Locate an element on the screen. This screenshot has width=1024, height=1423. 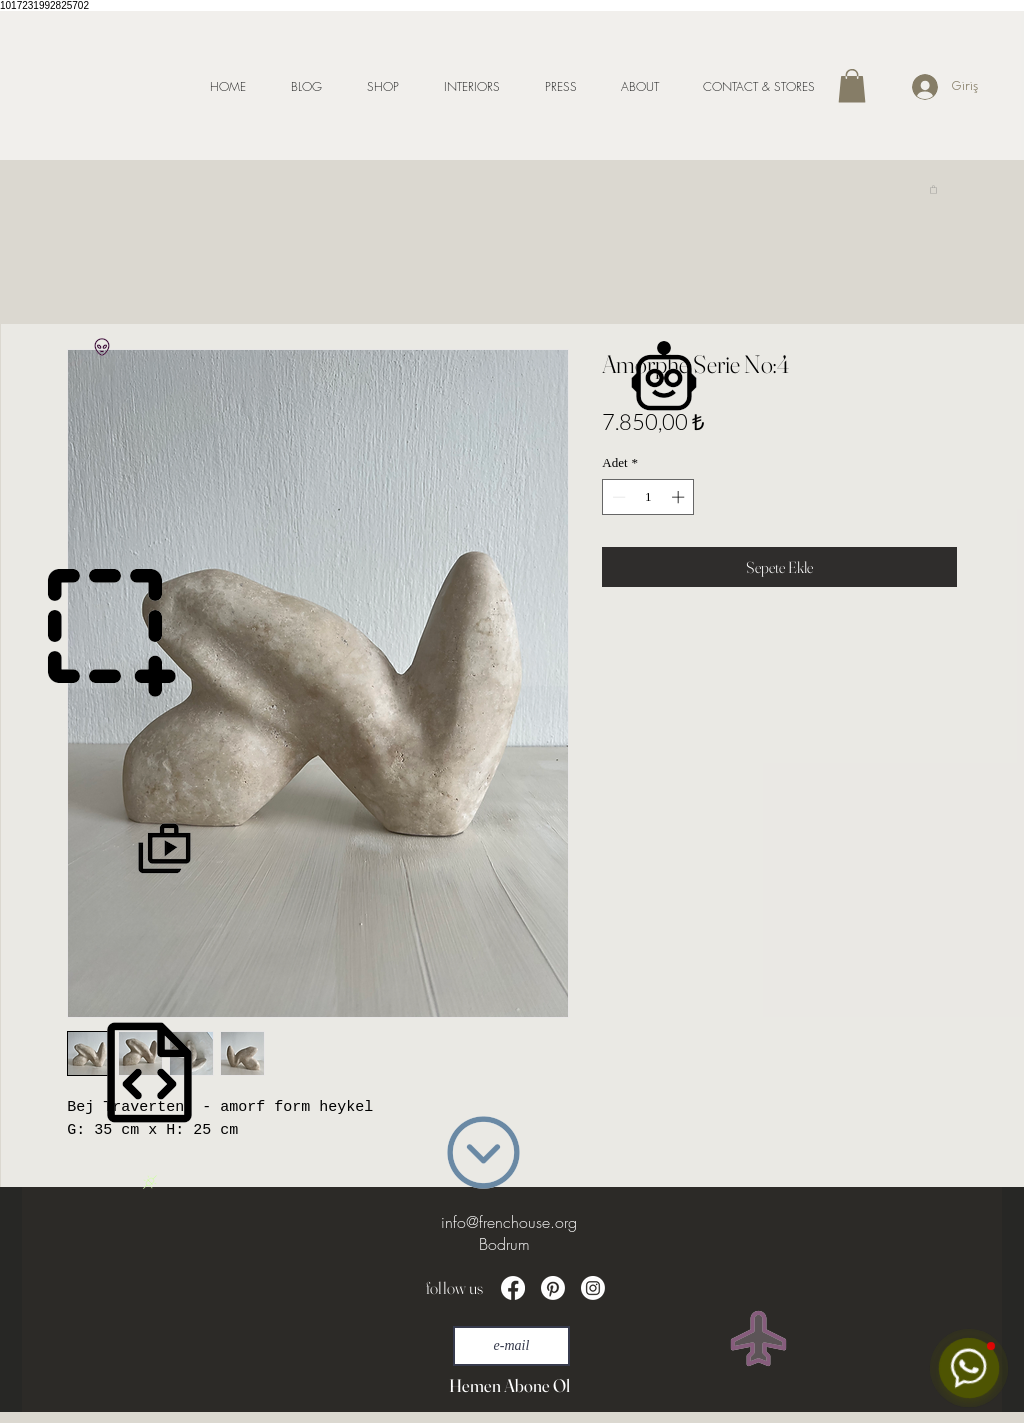
indicates an active connection established is located at coordinates (150, 1182).